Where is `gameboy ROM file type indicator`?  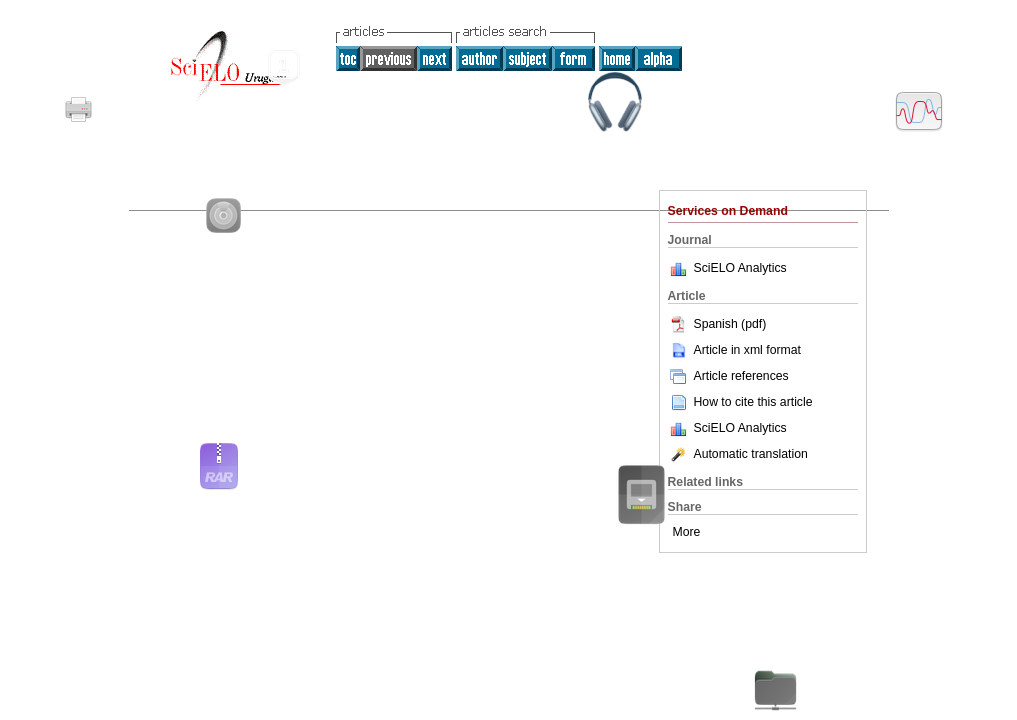 gameboy ROM file type indicator is located at coordinates (641, 494).